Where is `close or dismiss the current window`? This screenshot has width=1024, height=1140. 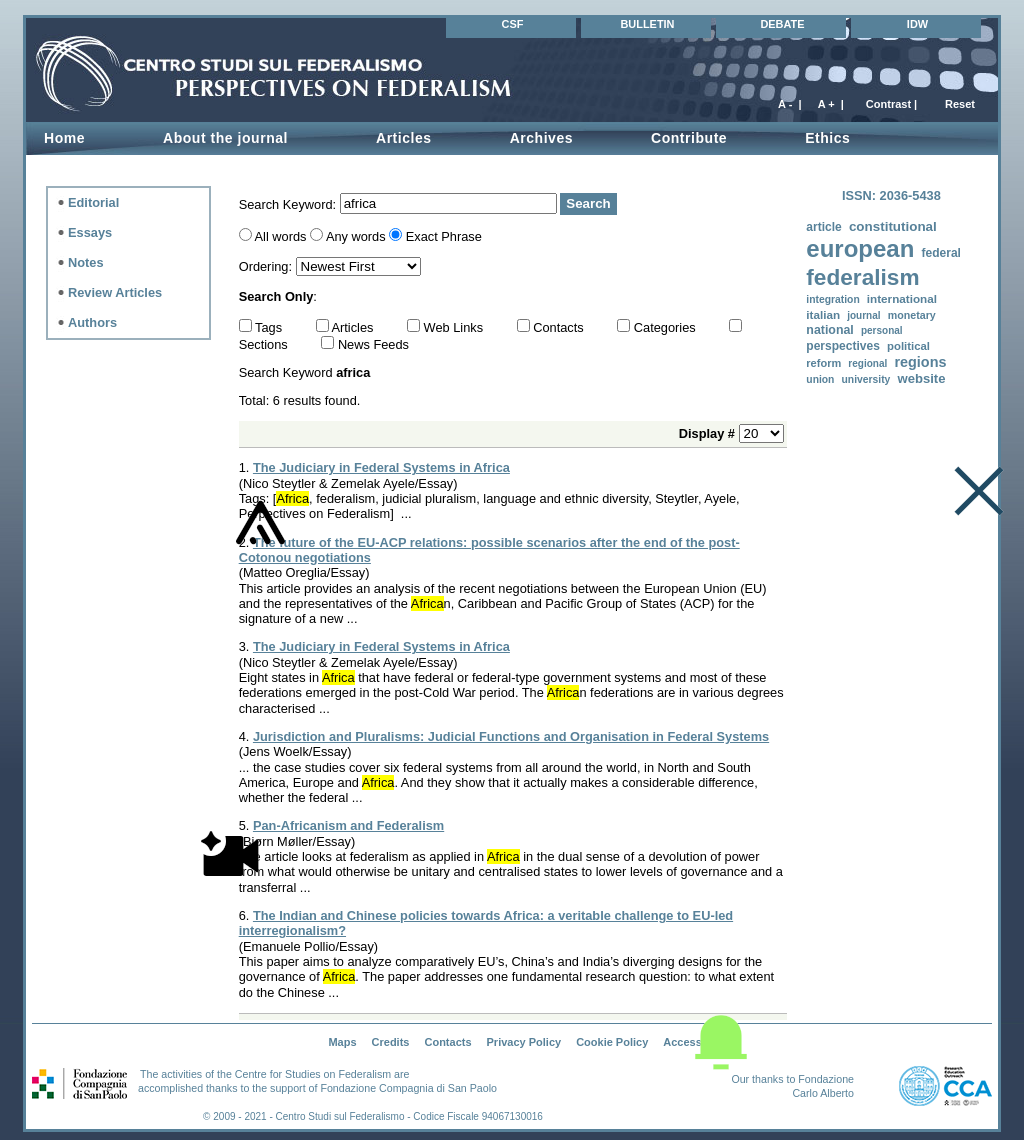
close or dismiss the current window is located at coordinates (979, 491).